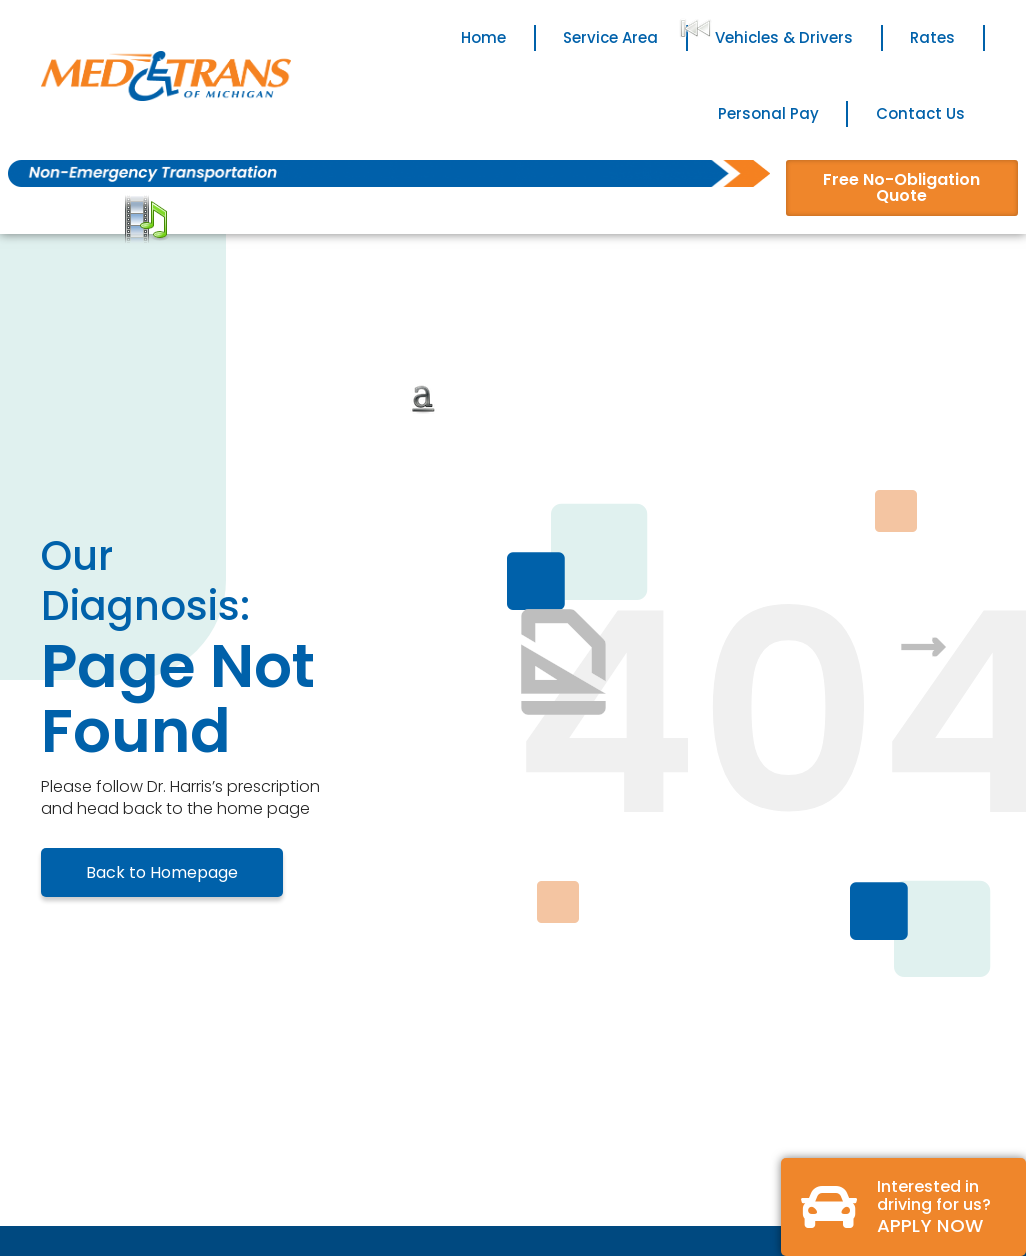 This screenshot has width=1026, height=1256. What do you see at coordinates (923, 647) in the screenshot?
I see `play tracks in sequential order` at bounding box center [923, 647].